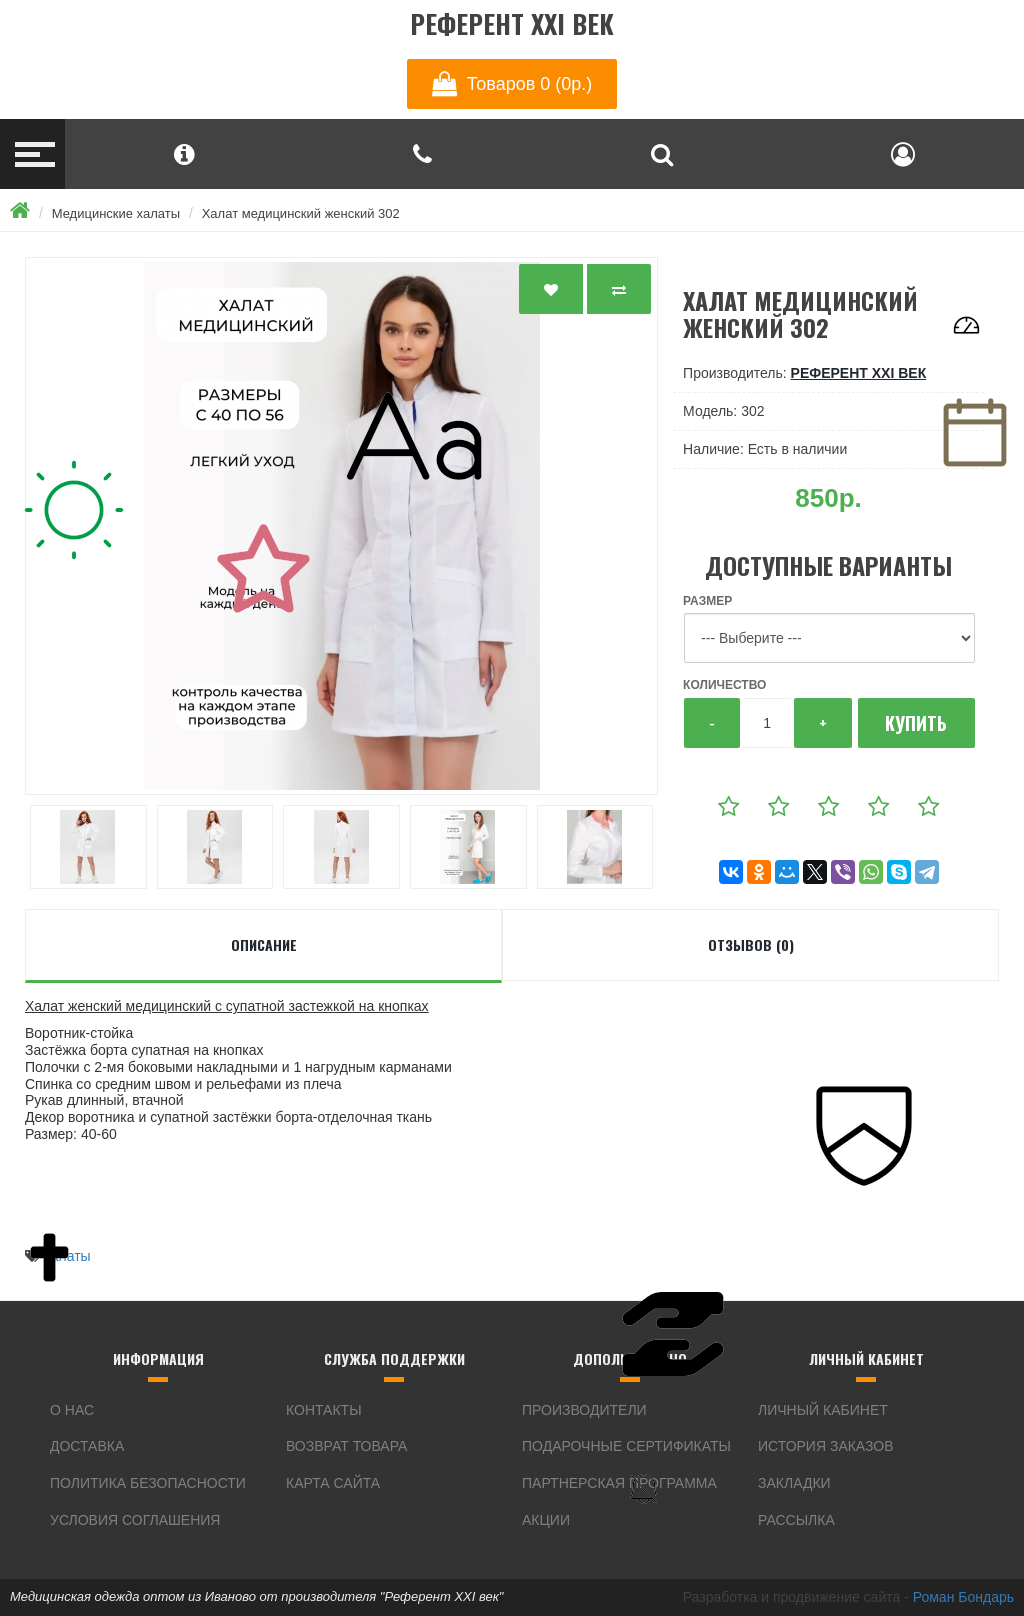  I want to click on reduce screen brightness, so click(74, 510).